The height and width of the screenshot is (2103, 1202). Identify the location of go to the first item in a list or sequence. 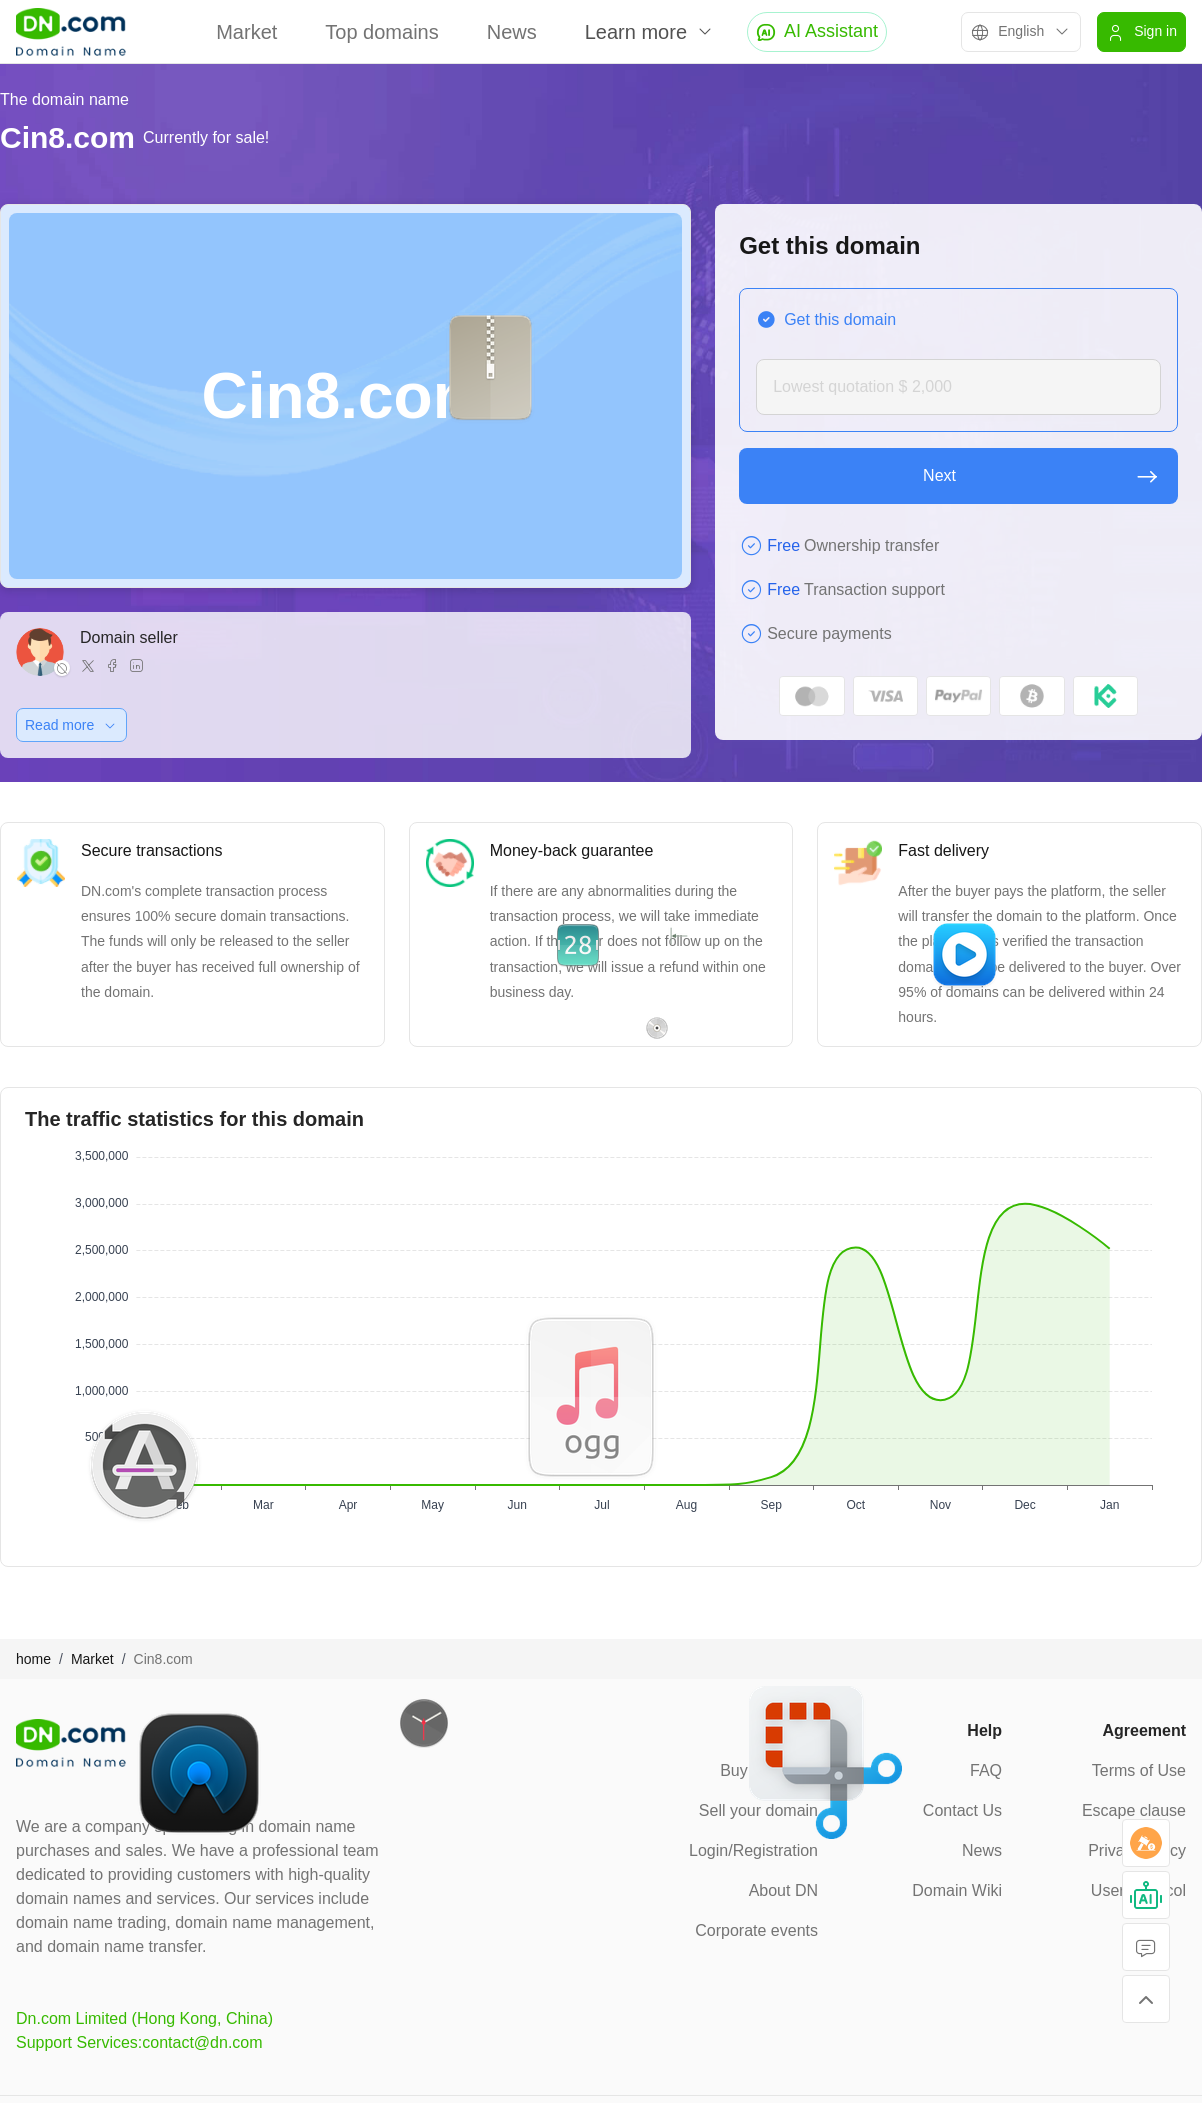
(679, 936).